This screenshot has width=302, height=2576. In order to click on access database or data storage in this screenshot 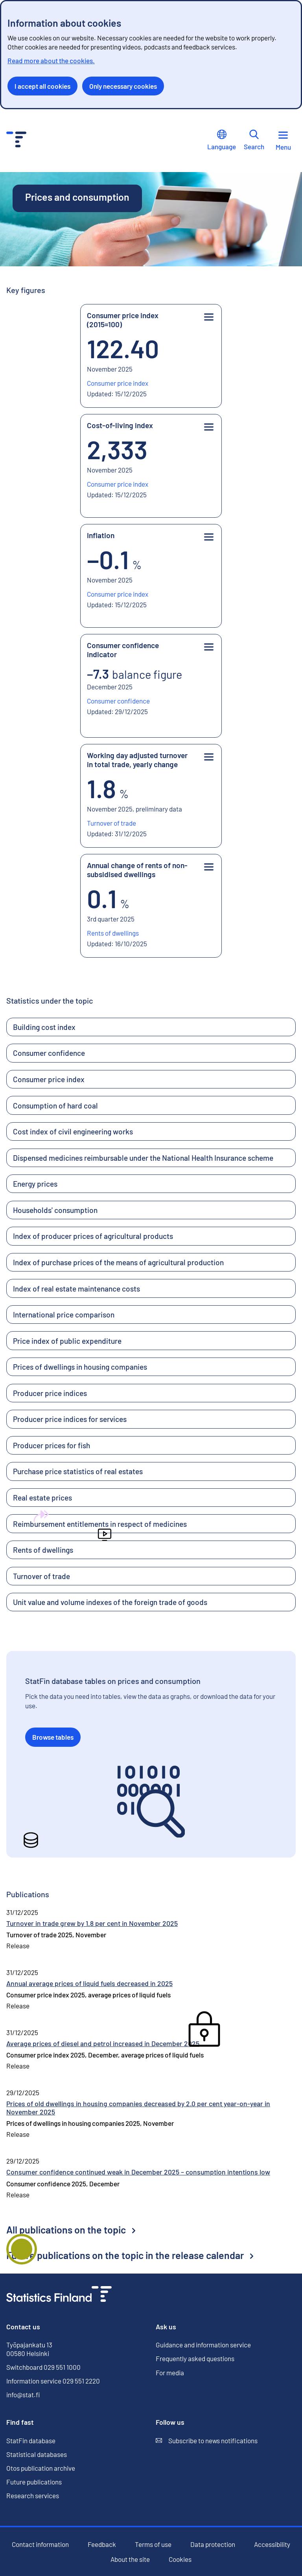, I will do `click(31, 1840)`.